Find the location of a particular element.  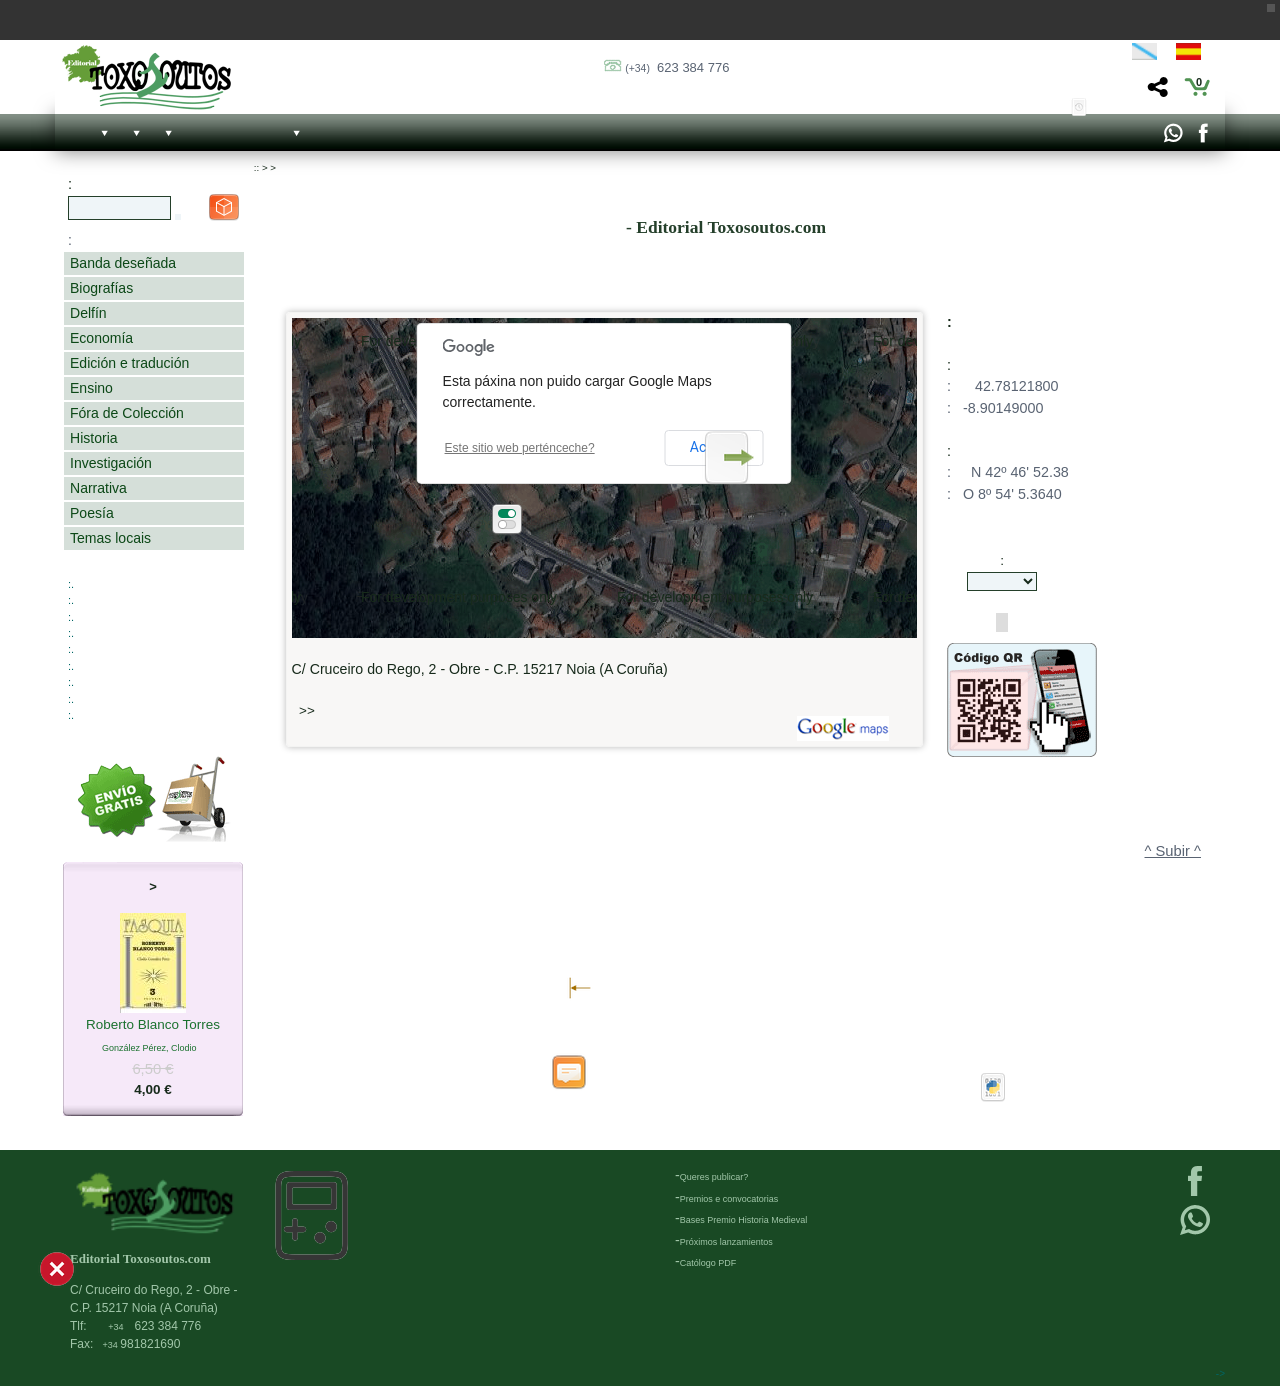

go to the first item in a list or sequence is located at coordinates (580, 988).